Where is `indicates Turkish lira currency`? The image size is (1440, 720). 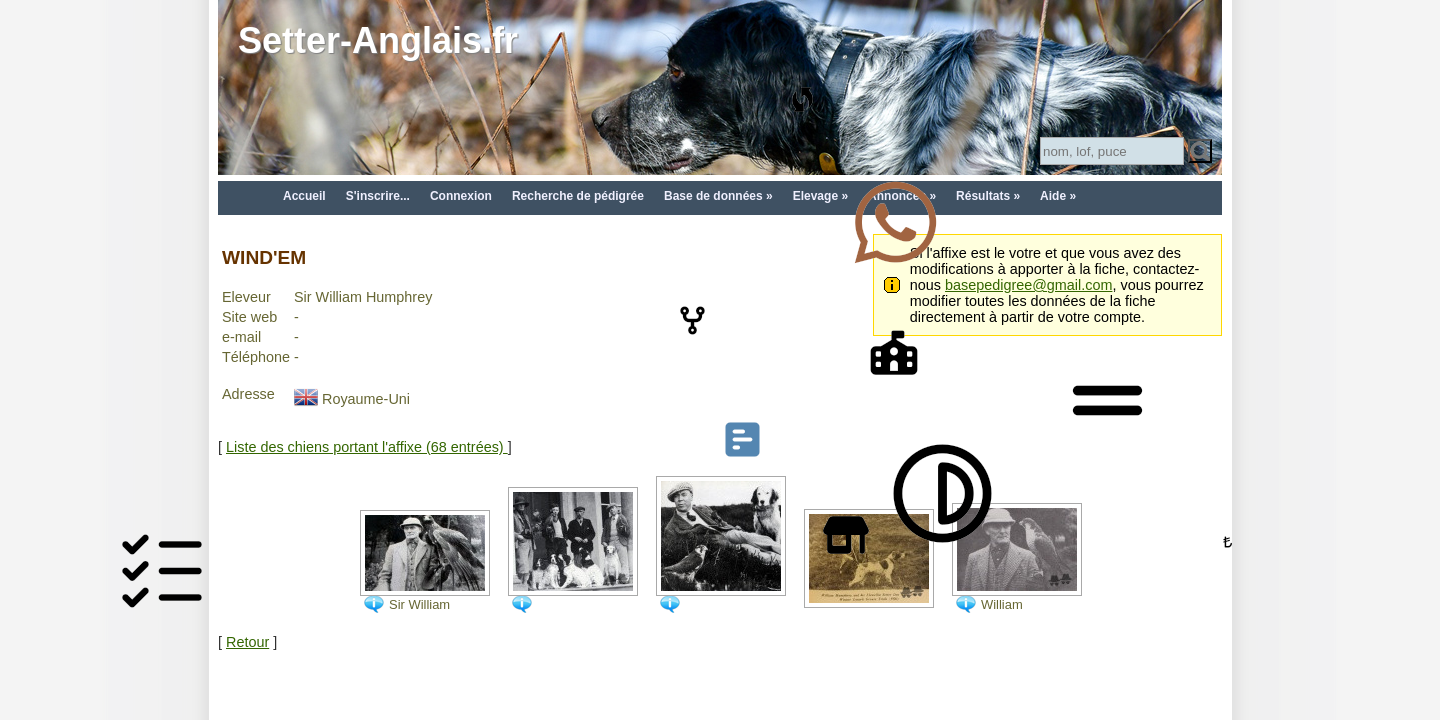 indicates Turkish lira currency is located at coordinates (1227, 542).